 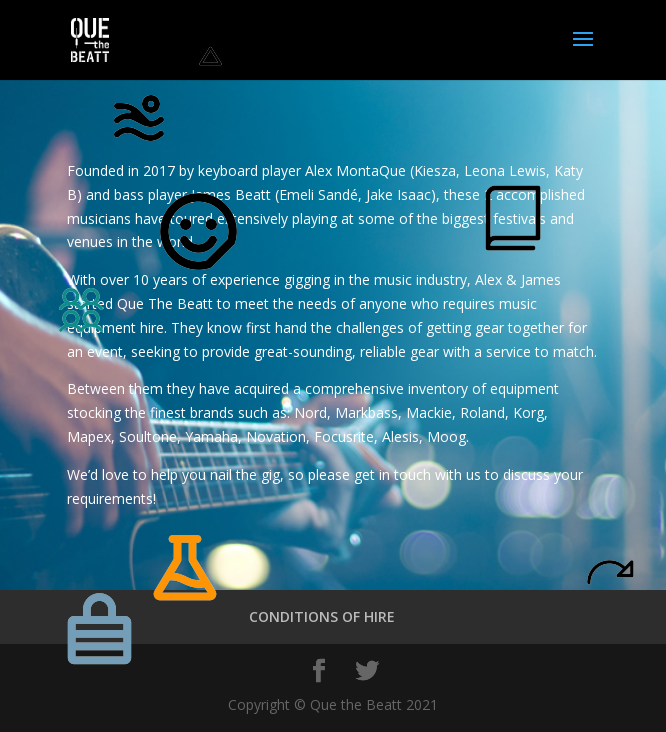 I want to click on add a sticker to your message, so click(x=198, y=231).